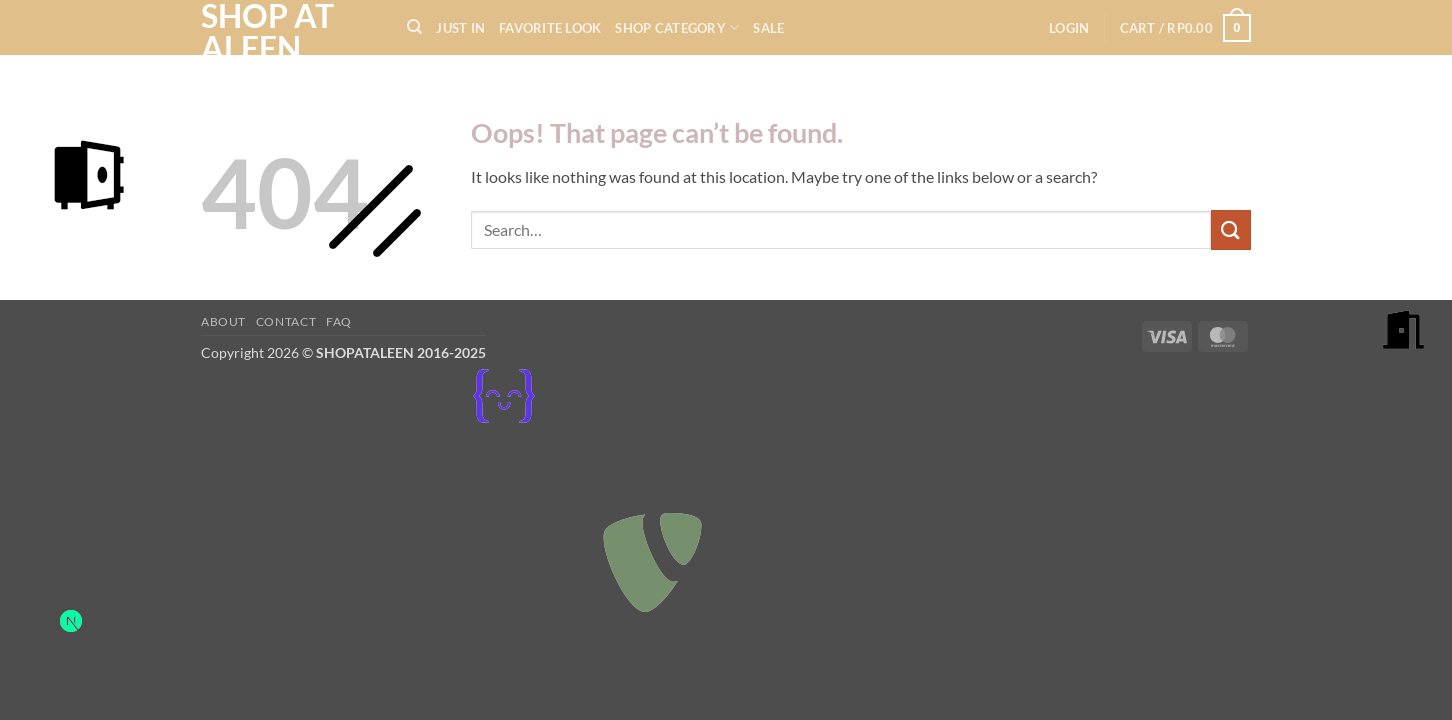 The width and height of the screenshot is (1452, 720). Describe the element at coordinates (1403, 330) in the screenshot. I see `log out or exit the application` at that location.